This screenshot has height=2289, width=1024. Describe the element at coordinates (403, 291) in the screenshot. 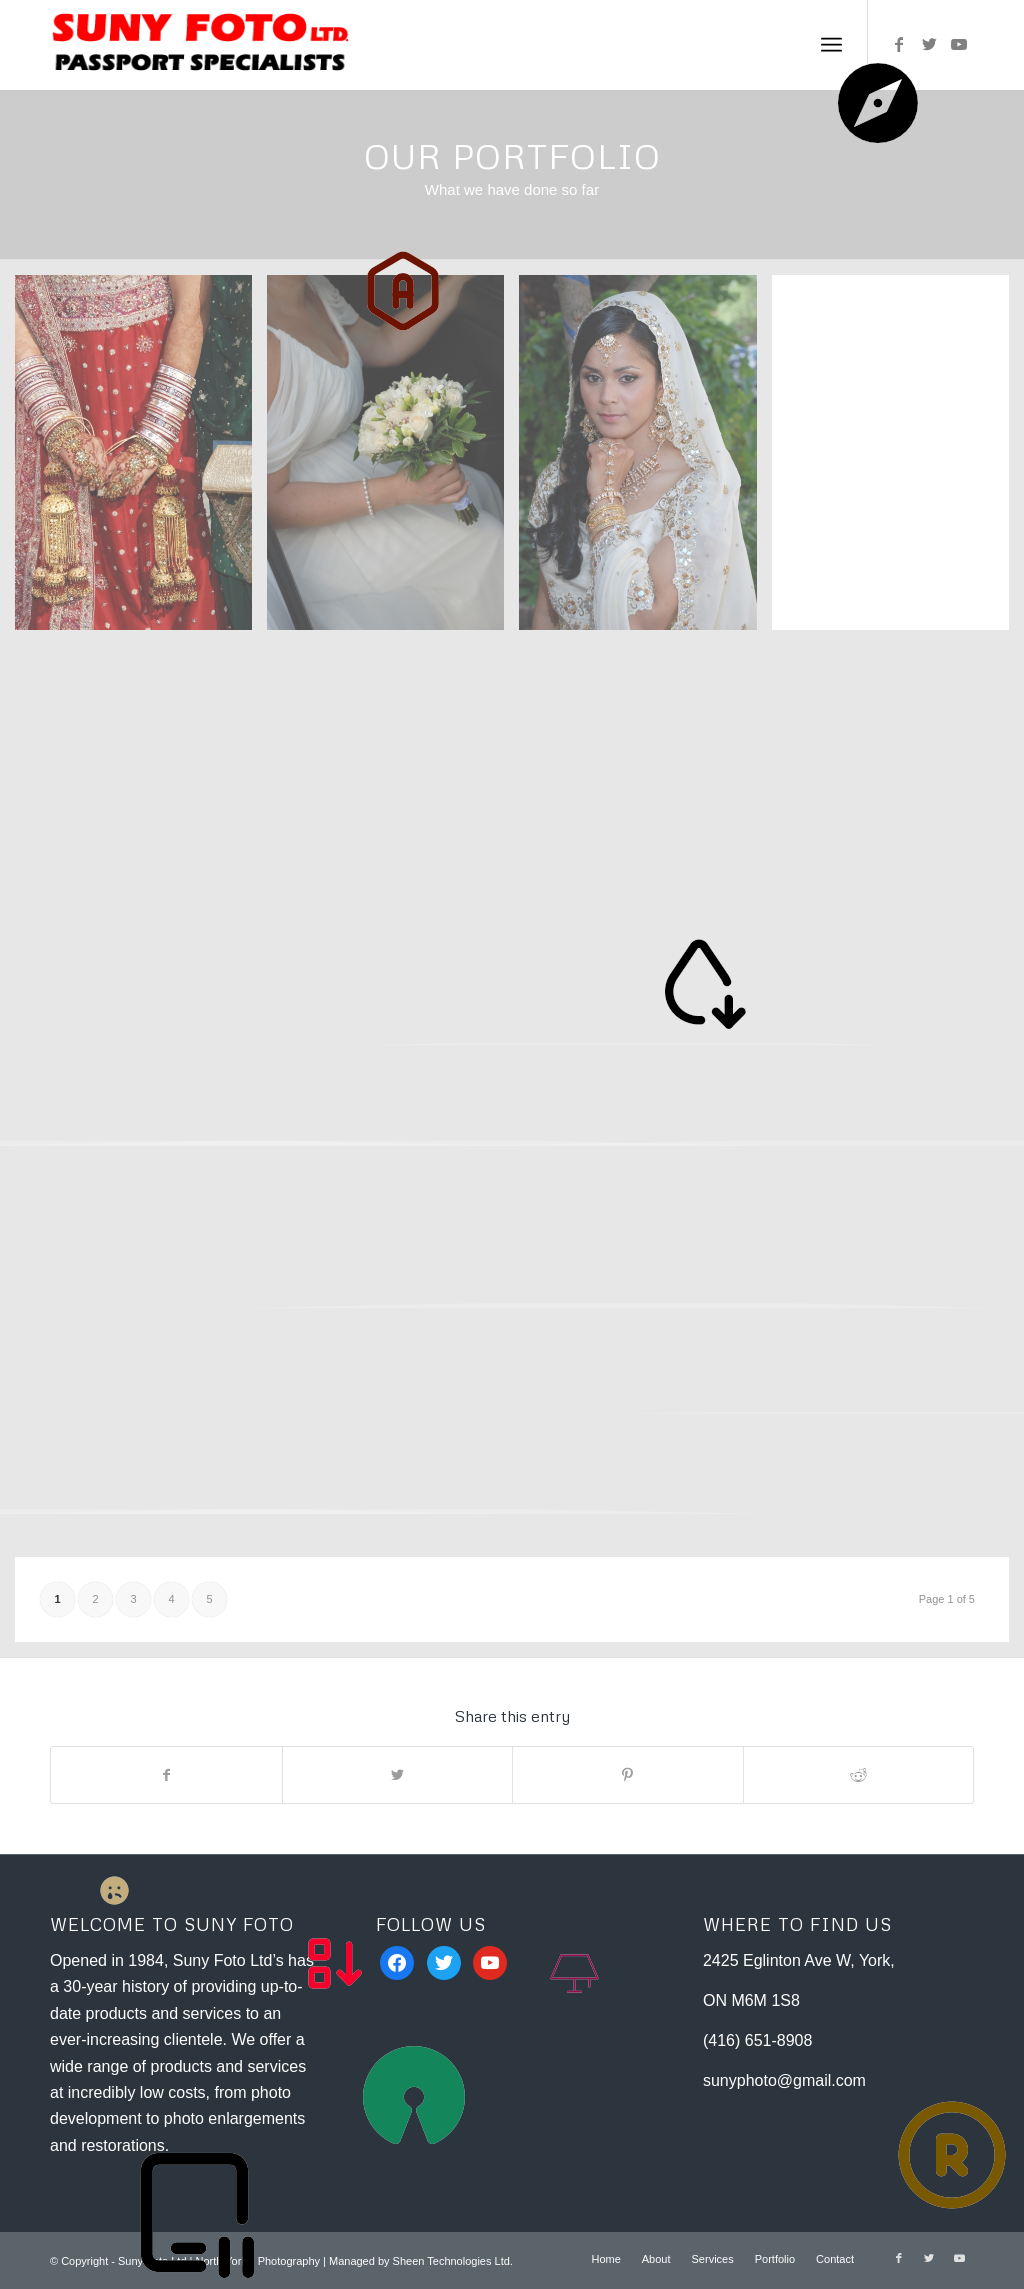

I see `select option A in a multi-choice interface` at that location.